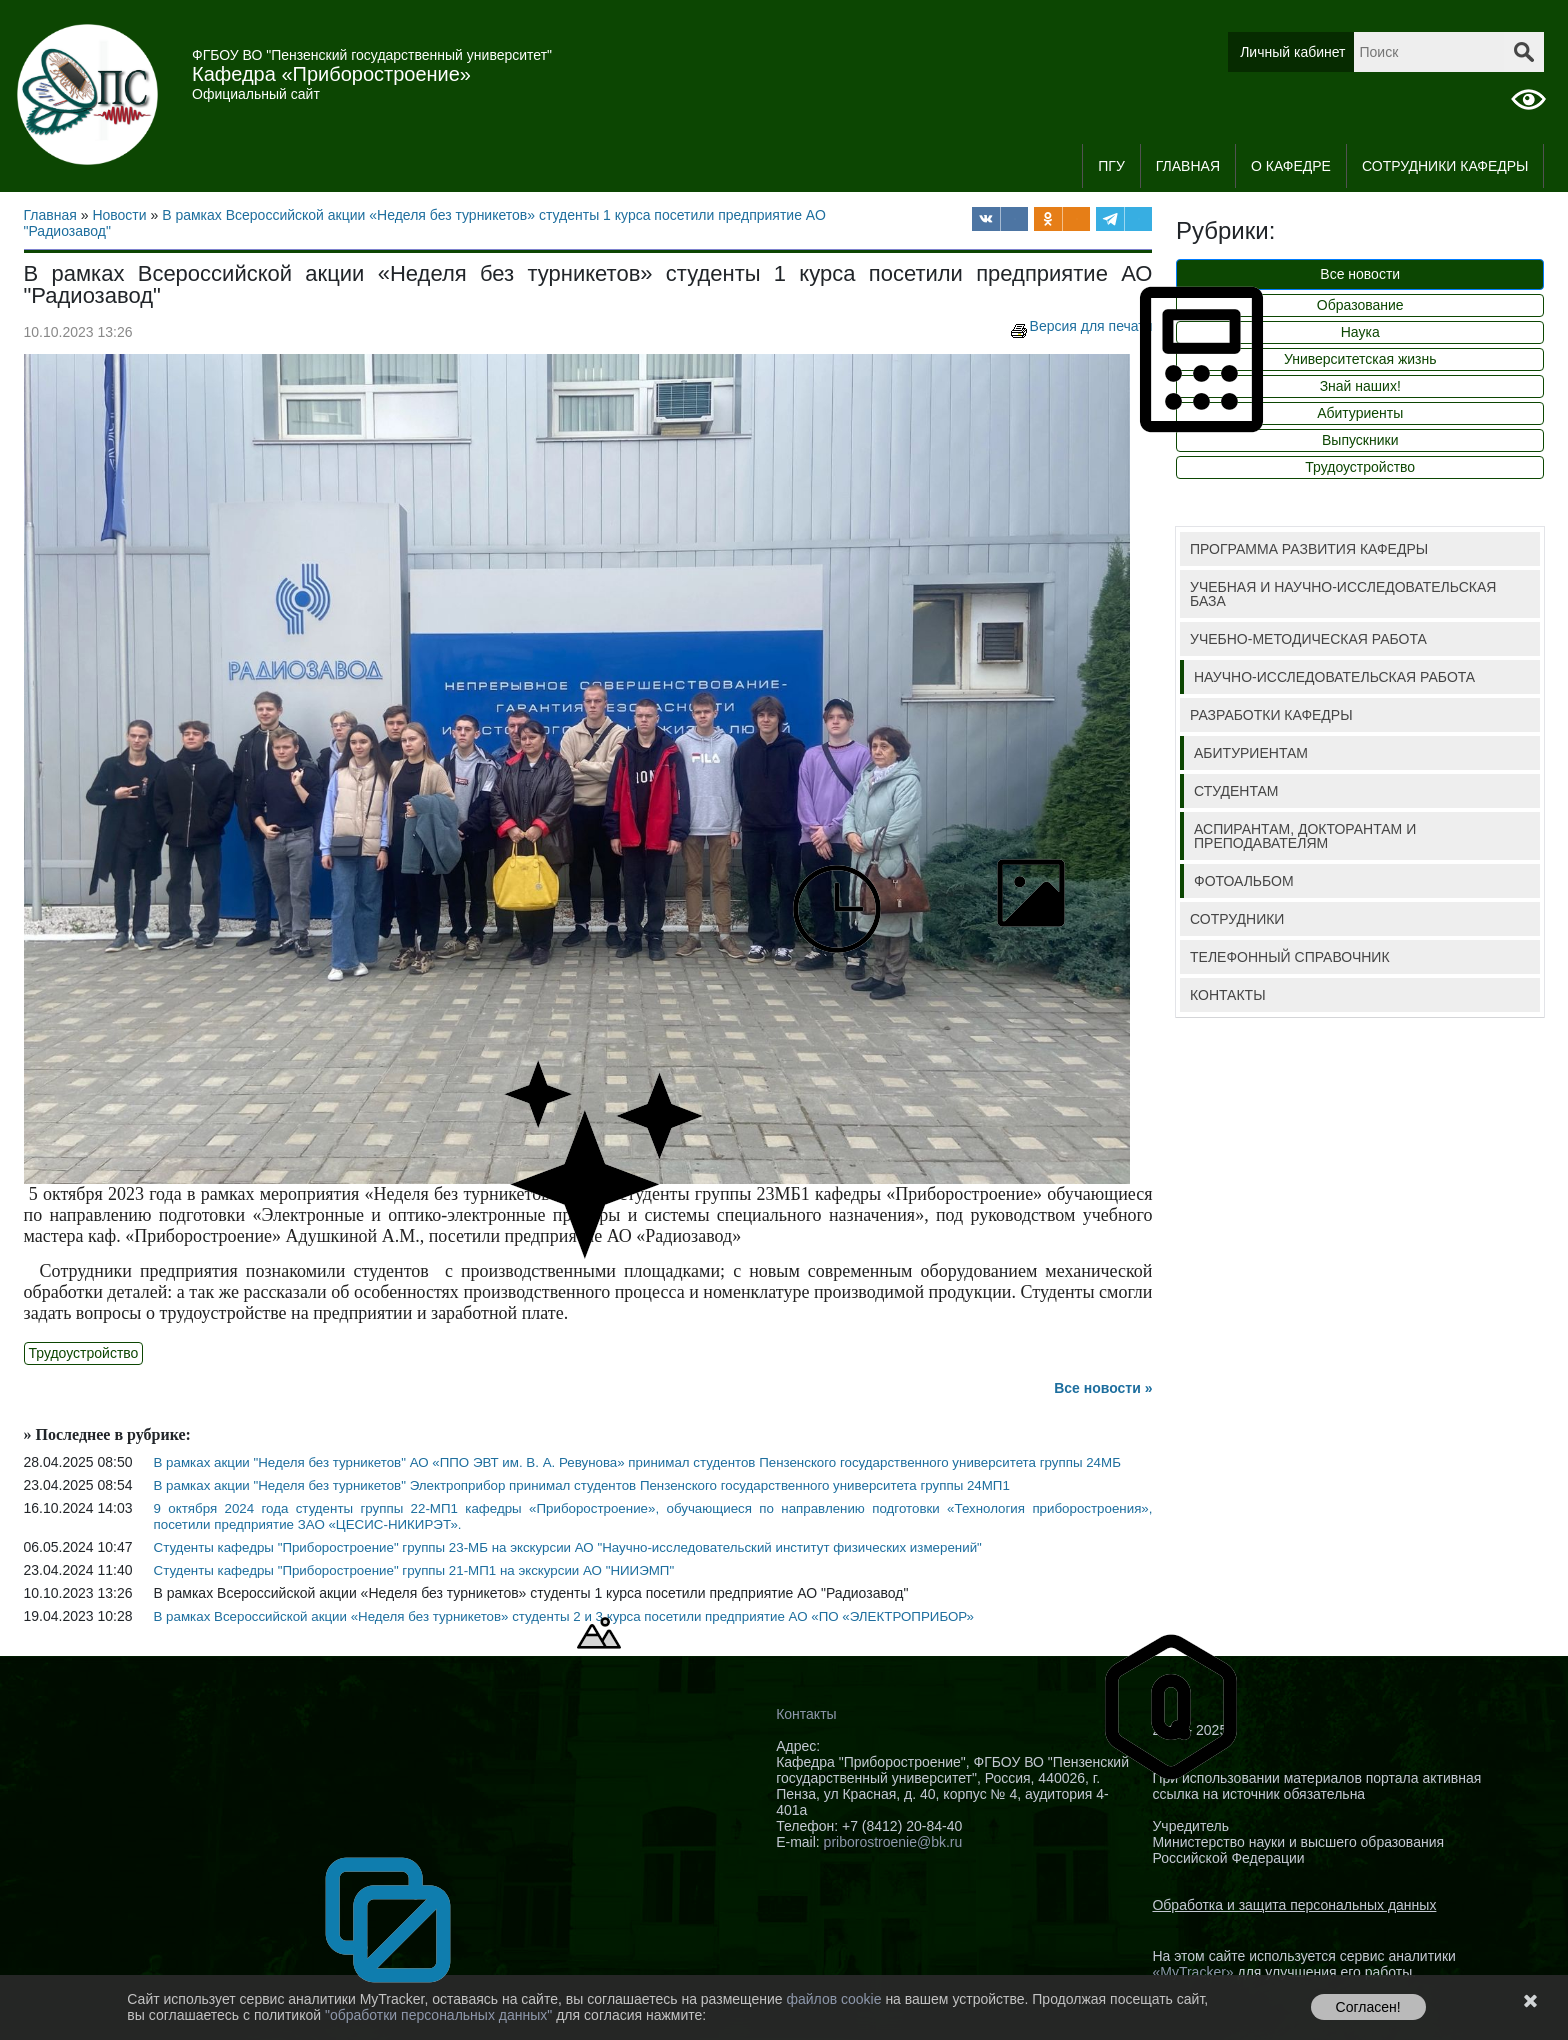 The image size is (1568, 2040). I want to click on view time or clock settings, so click(837, 909).